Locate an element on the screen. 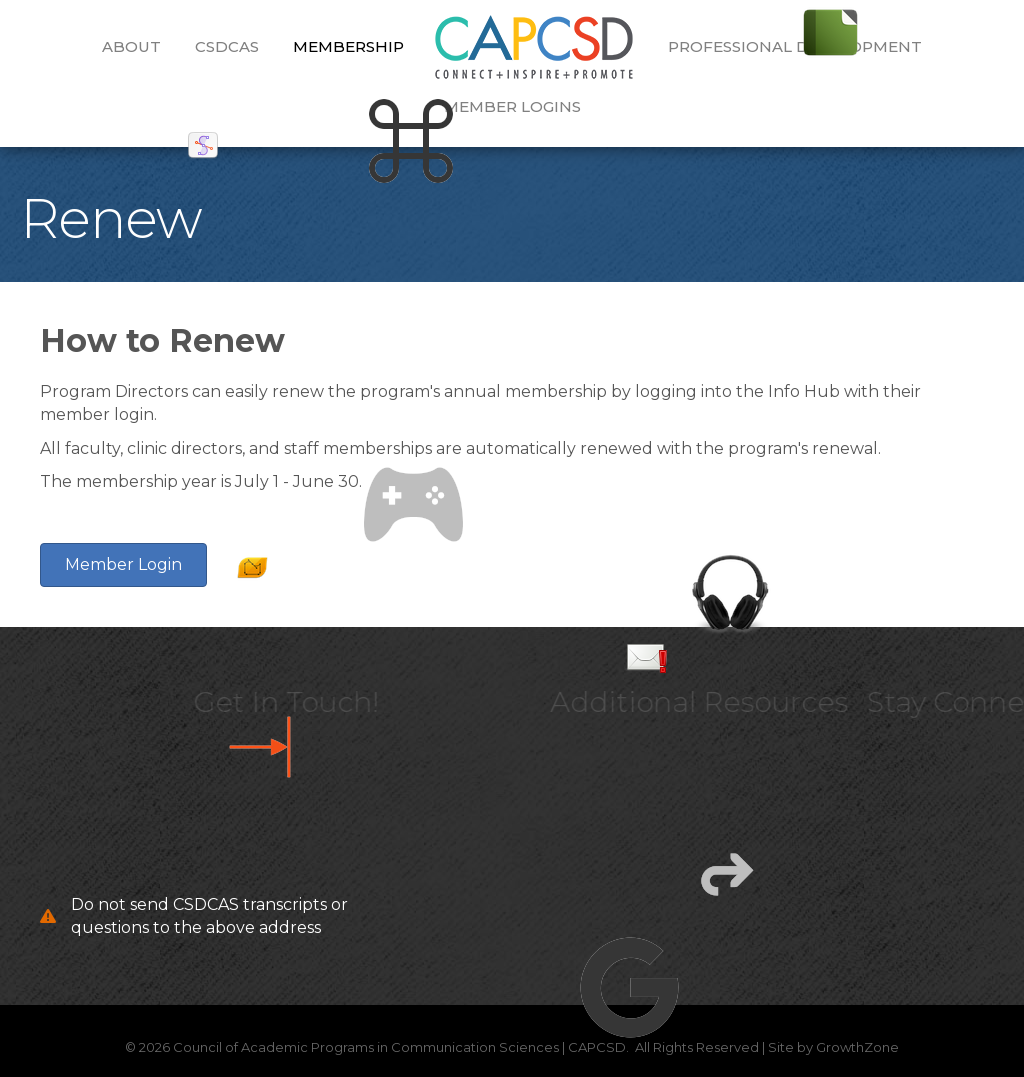 The height and width of the screenshot is (1077, 1024). sign in with your Google account is located at coordinates (629, 987).